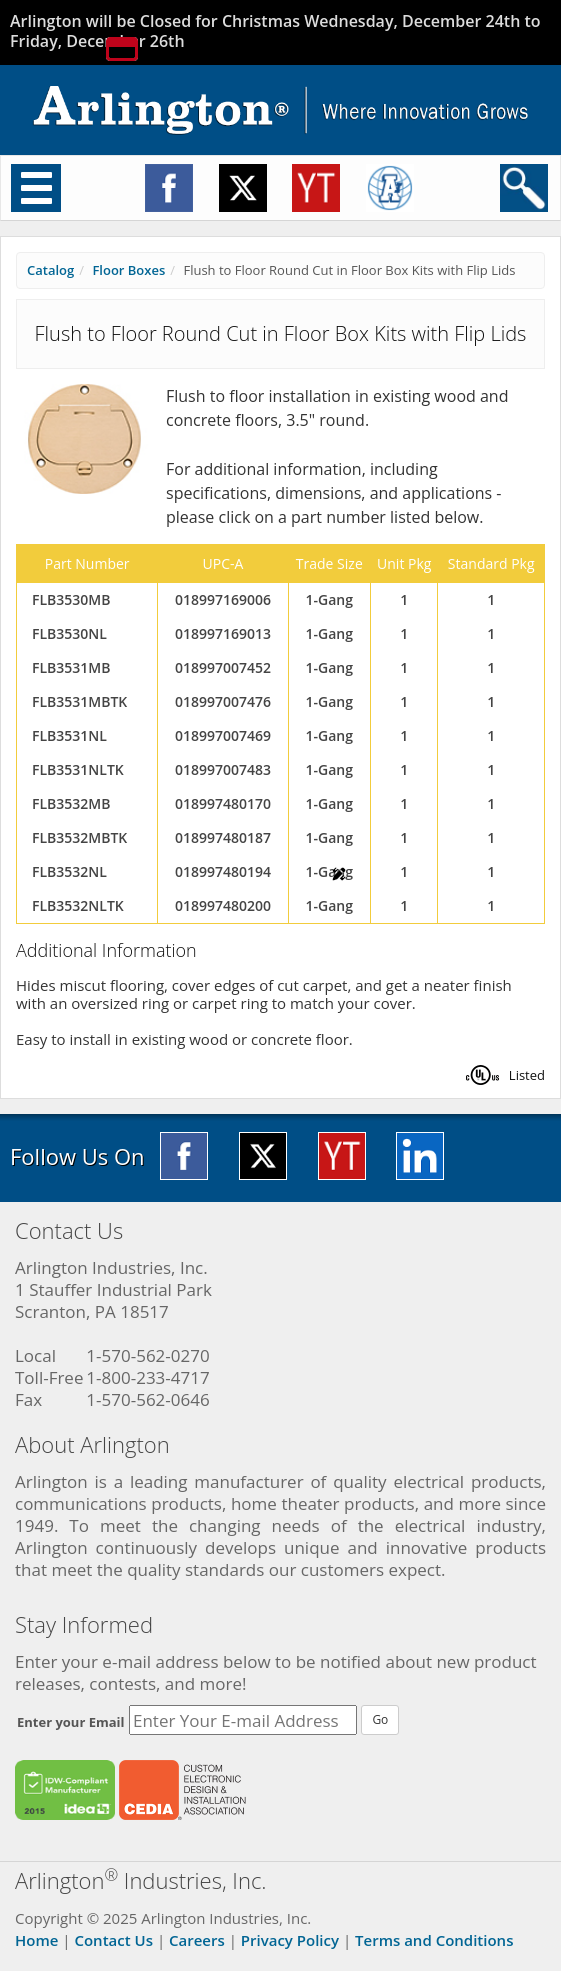 This screenshot has width=561, height=1971. I want to click on maximize window to full screen, so click(122, 49).